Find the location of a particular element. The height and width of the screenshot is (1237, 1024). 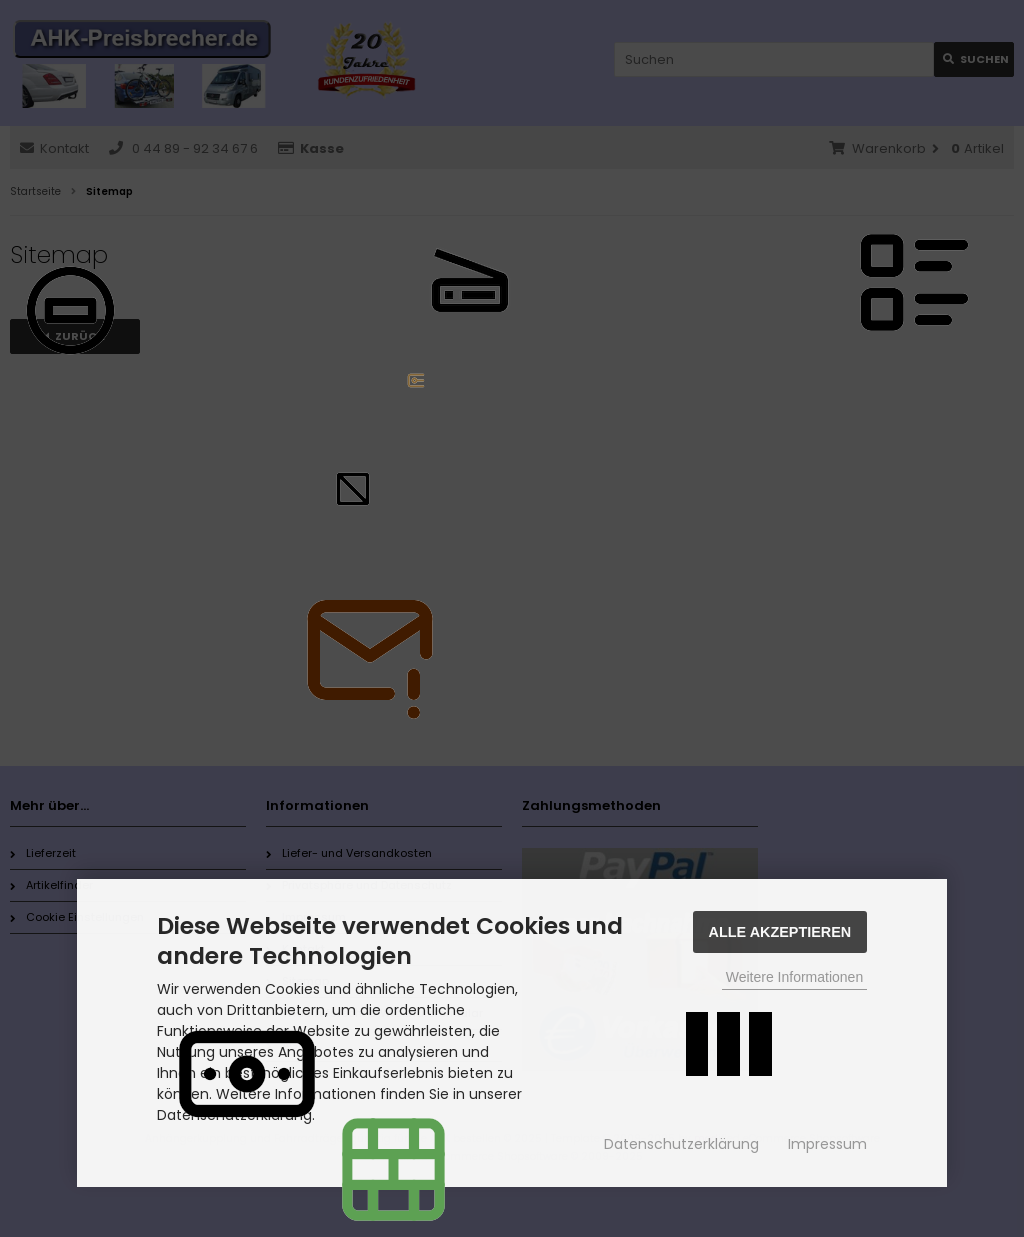

access your wallet or payment methods is located at coordinates (415, 380).